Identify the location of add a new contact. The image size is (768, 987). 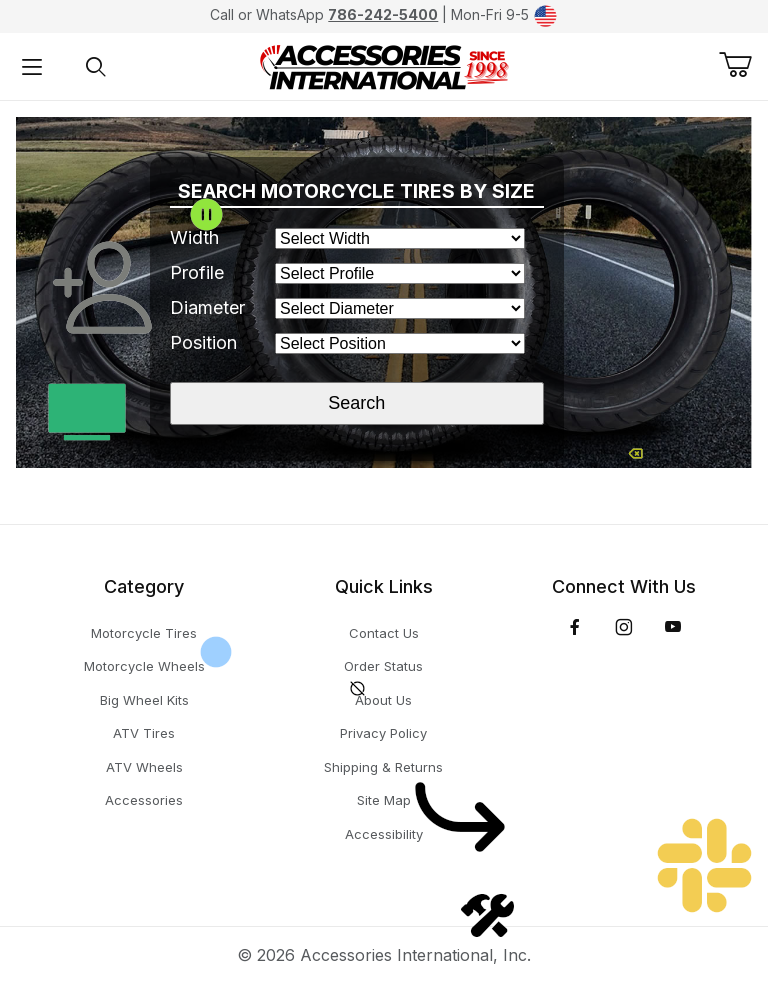
(102, 287).